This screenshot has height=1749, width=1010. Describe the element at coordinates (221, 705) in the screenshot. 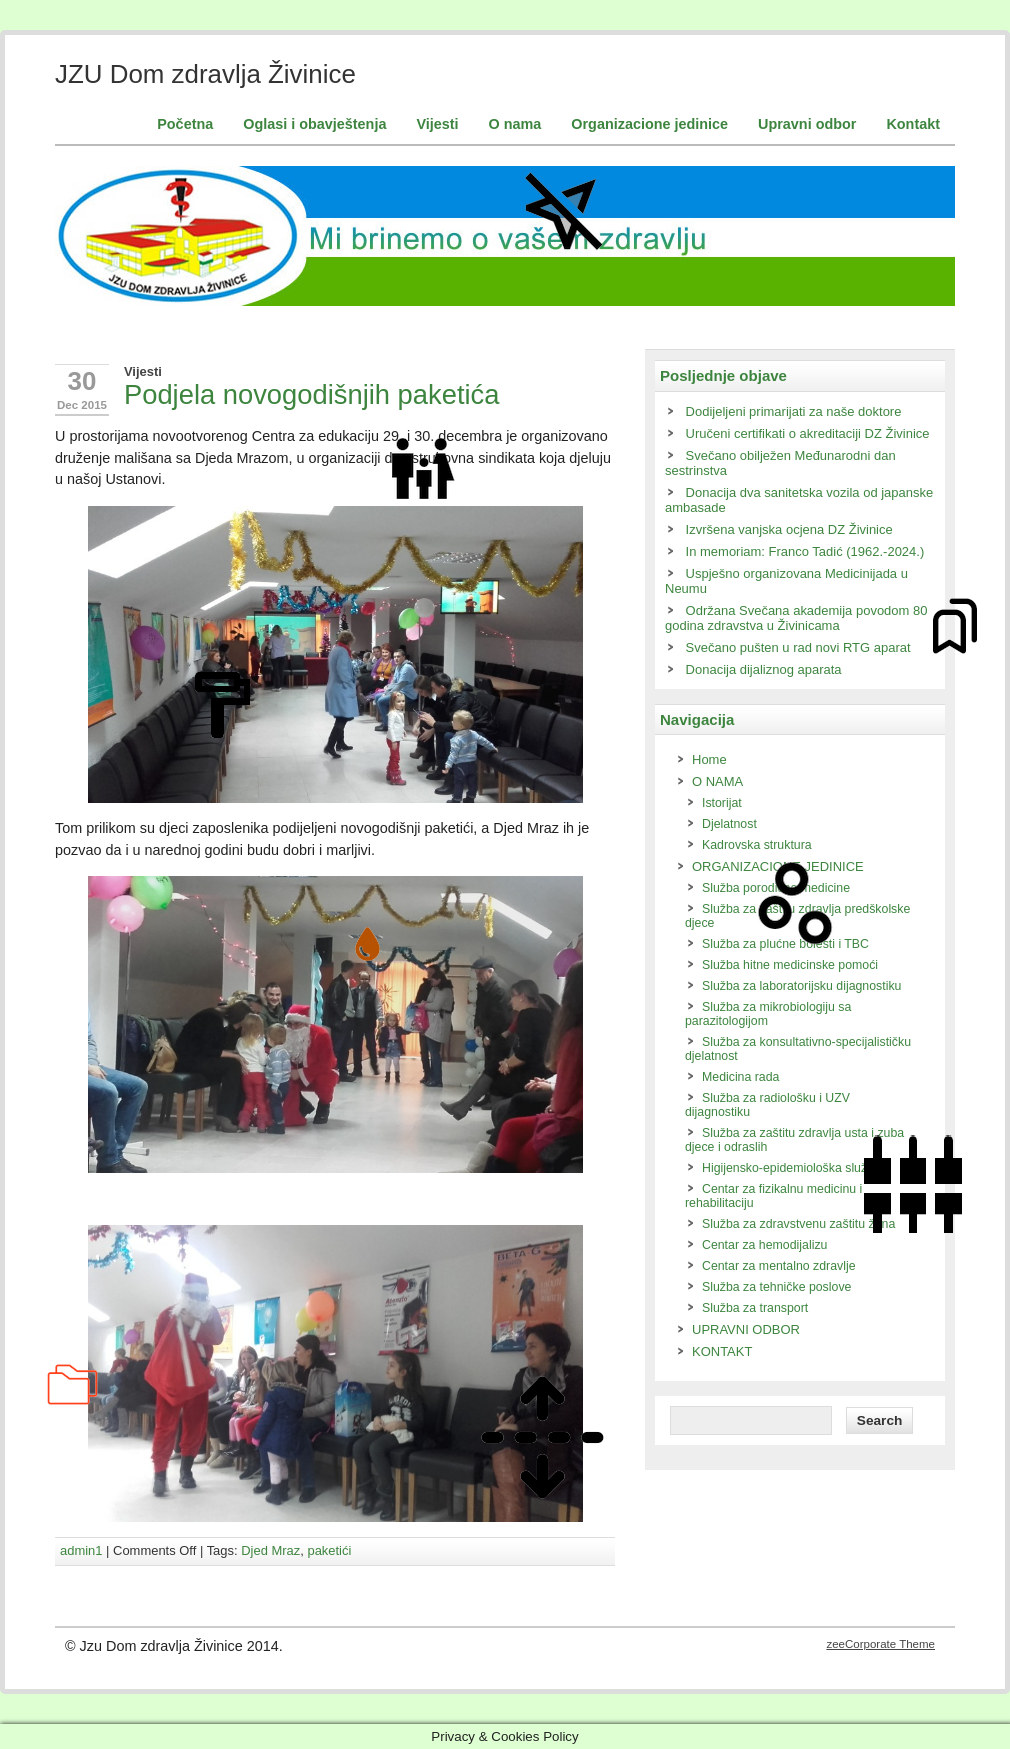

I see `apply formatting style to selected content` at that location.